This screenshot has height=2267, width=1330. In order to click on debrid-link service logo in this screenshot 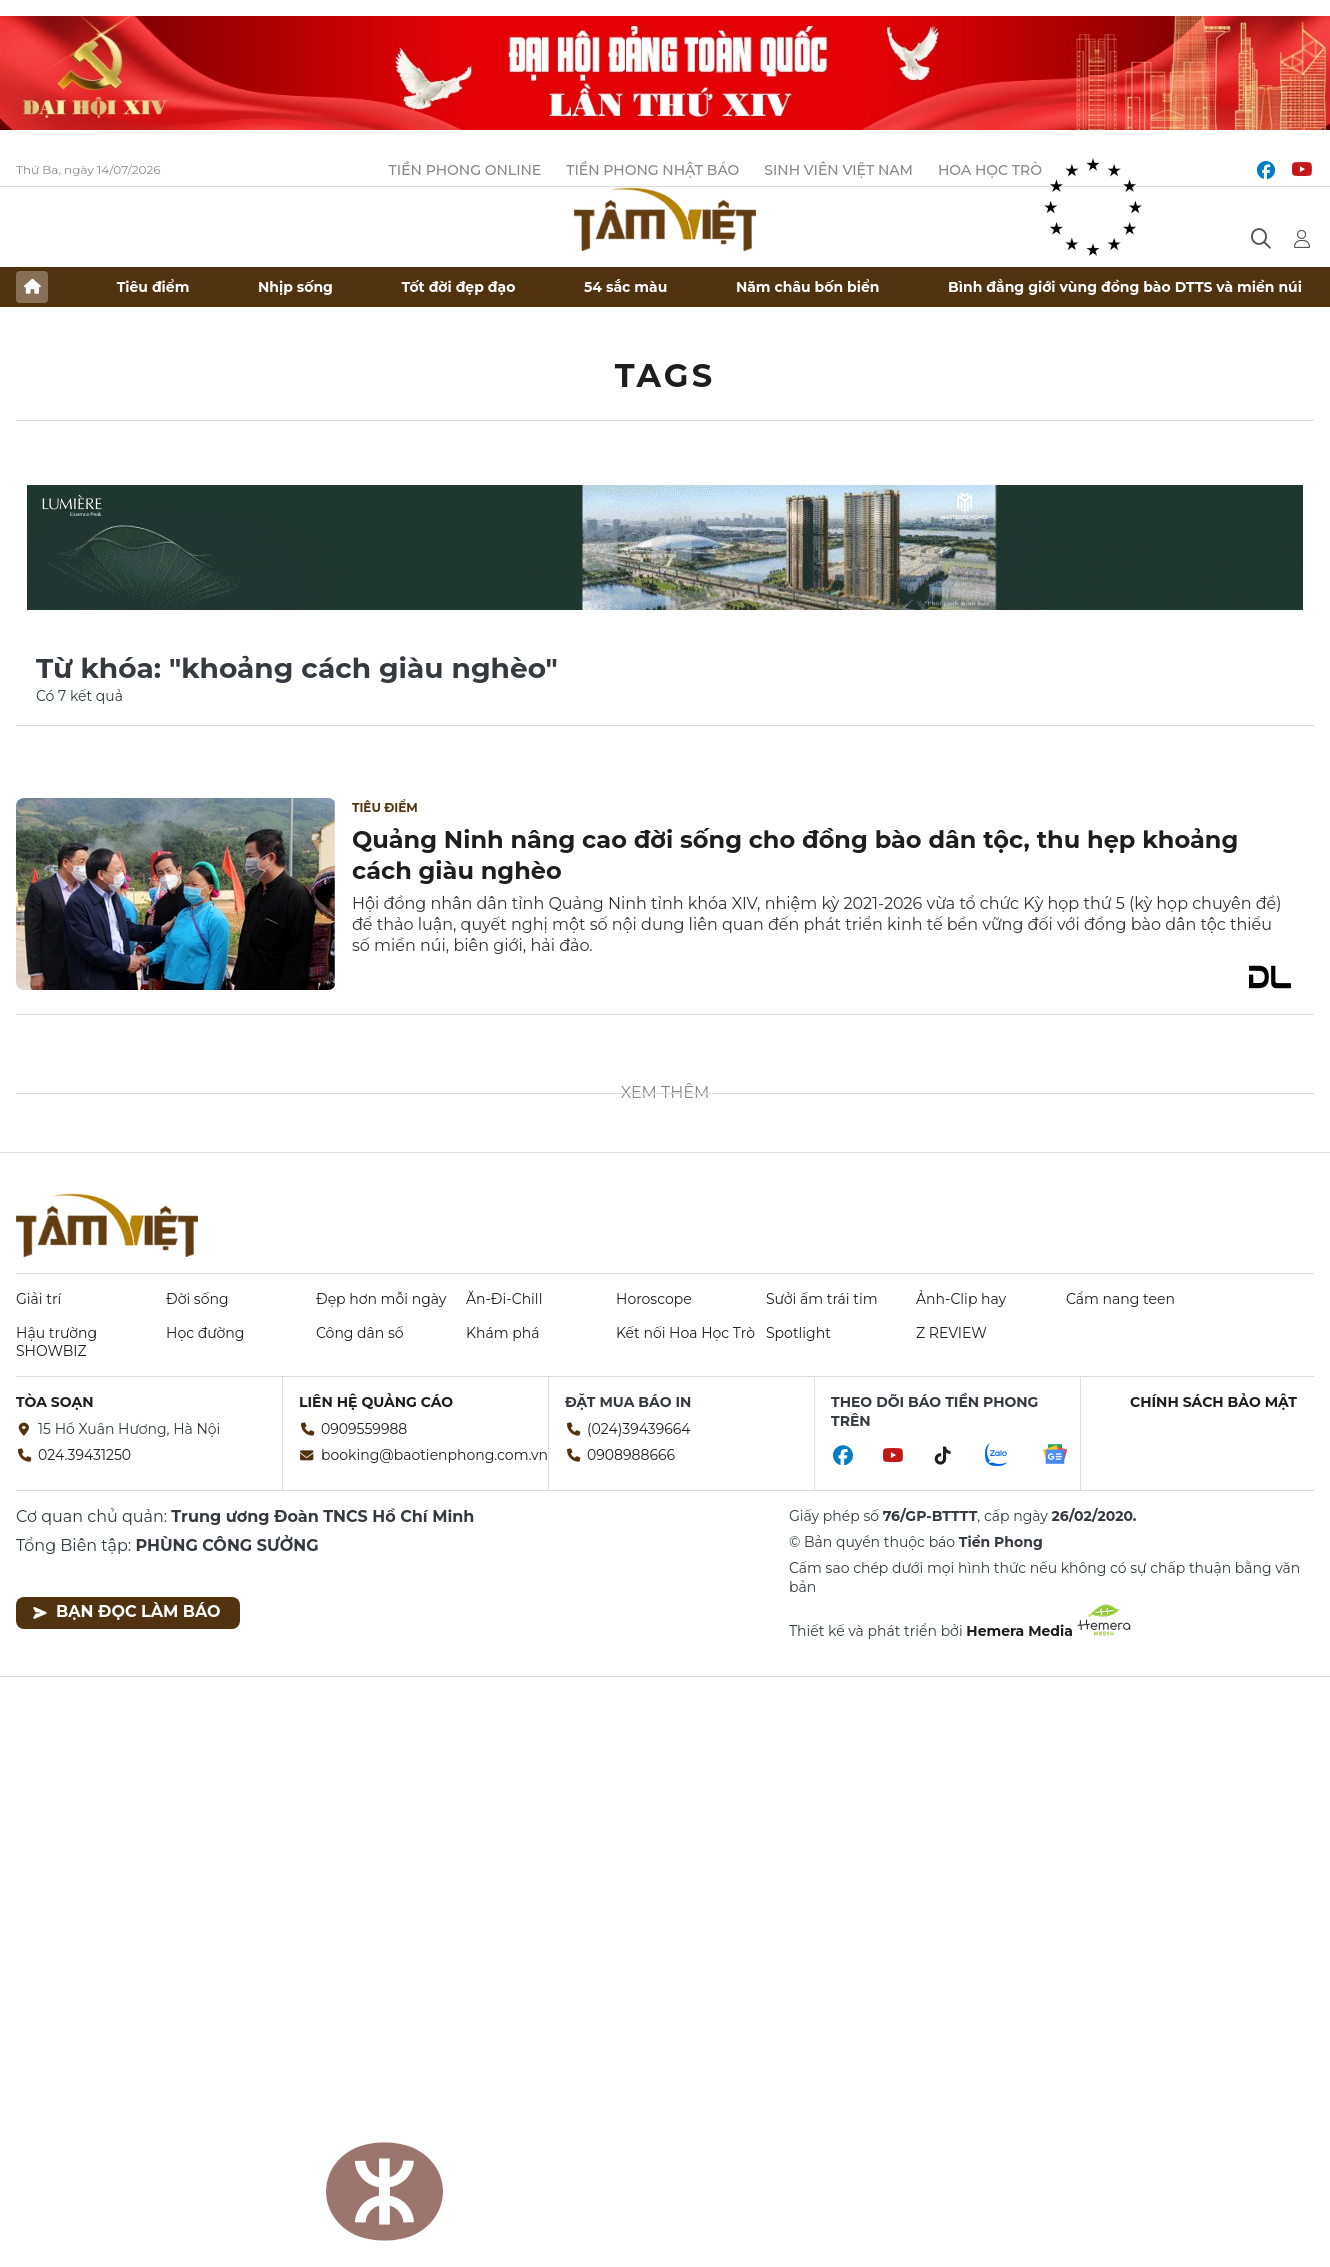, I will do `click(1270, 977)`.